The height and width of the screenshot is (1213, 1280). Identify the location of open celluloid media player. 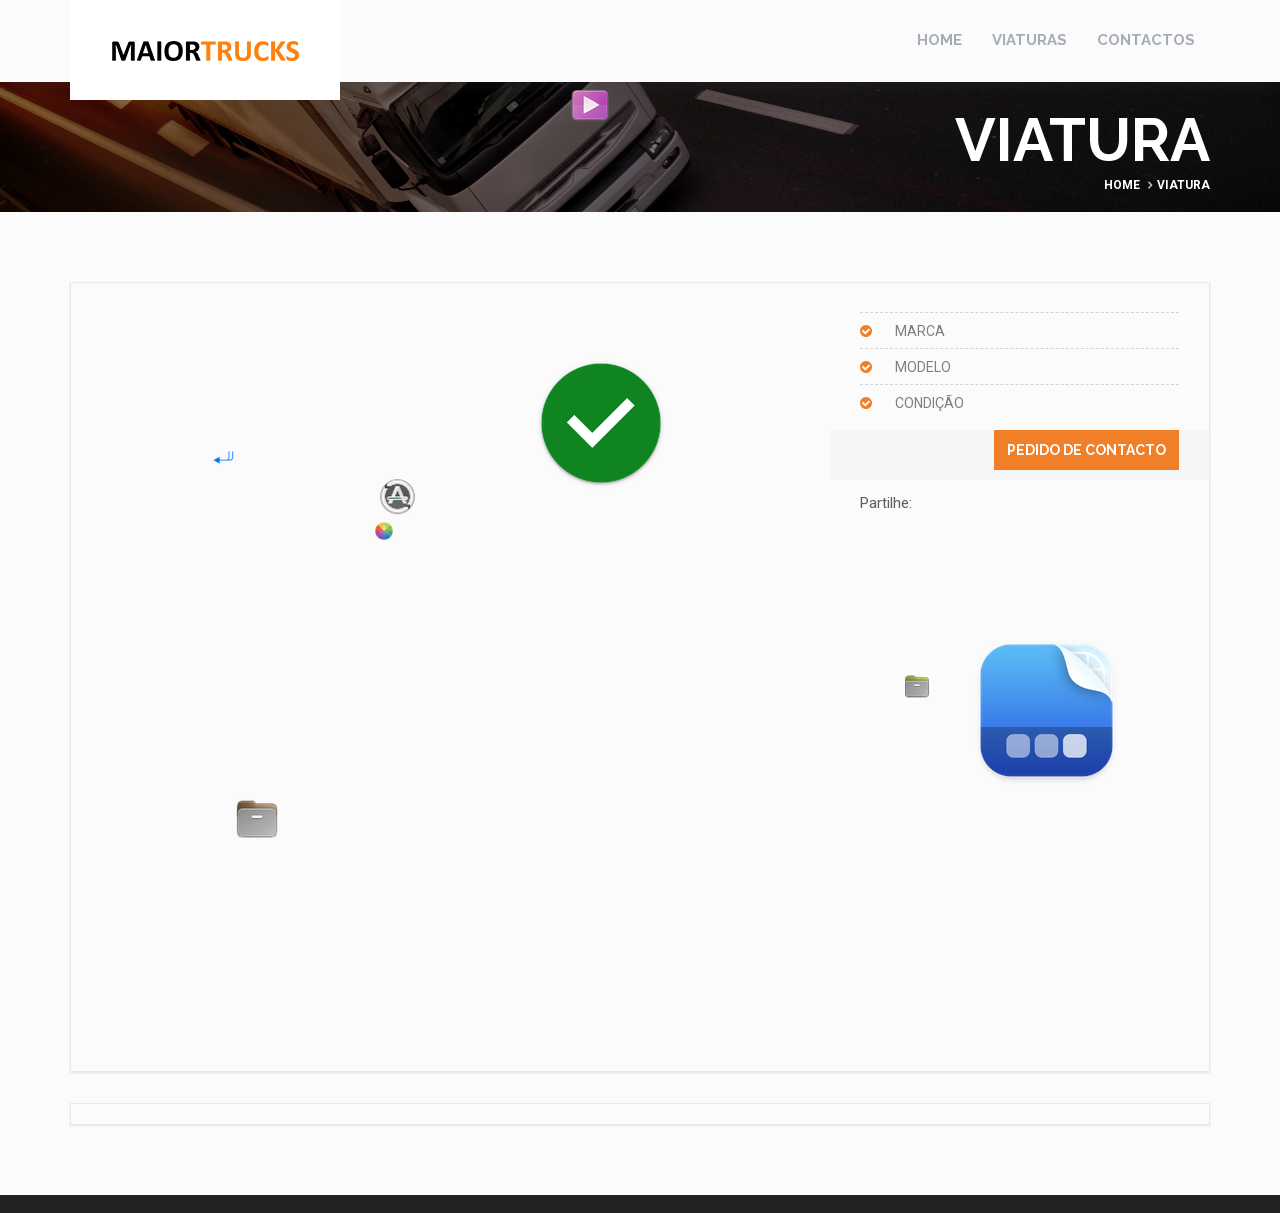
(590, 105).